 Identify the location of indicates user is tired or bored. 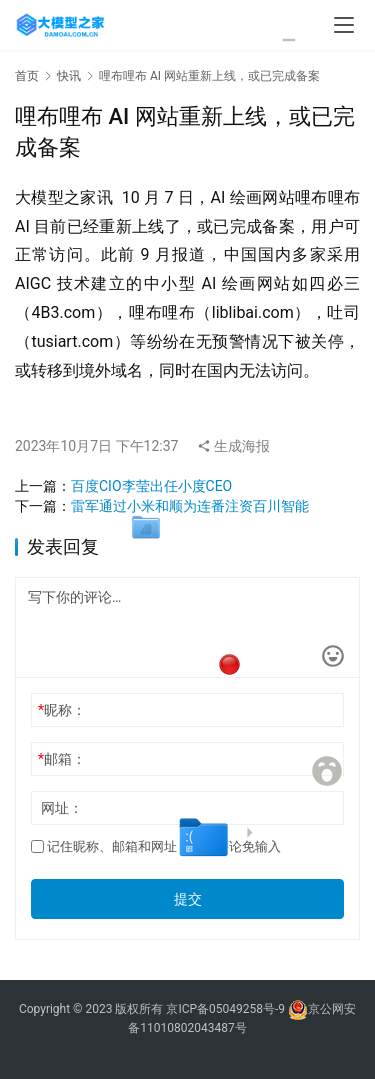
(327, 771).